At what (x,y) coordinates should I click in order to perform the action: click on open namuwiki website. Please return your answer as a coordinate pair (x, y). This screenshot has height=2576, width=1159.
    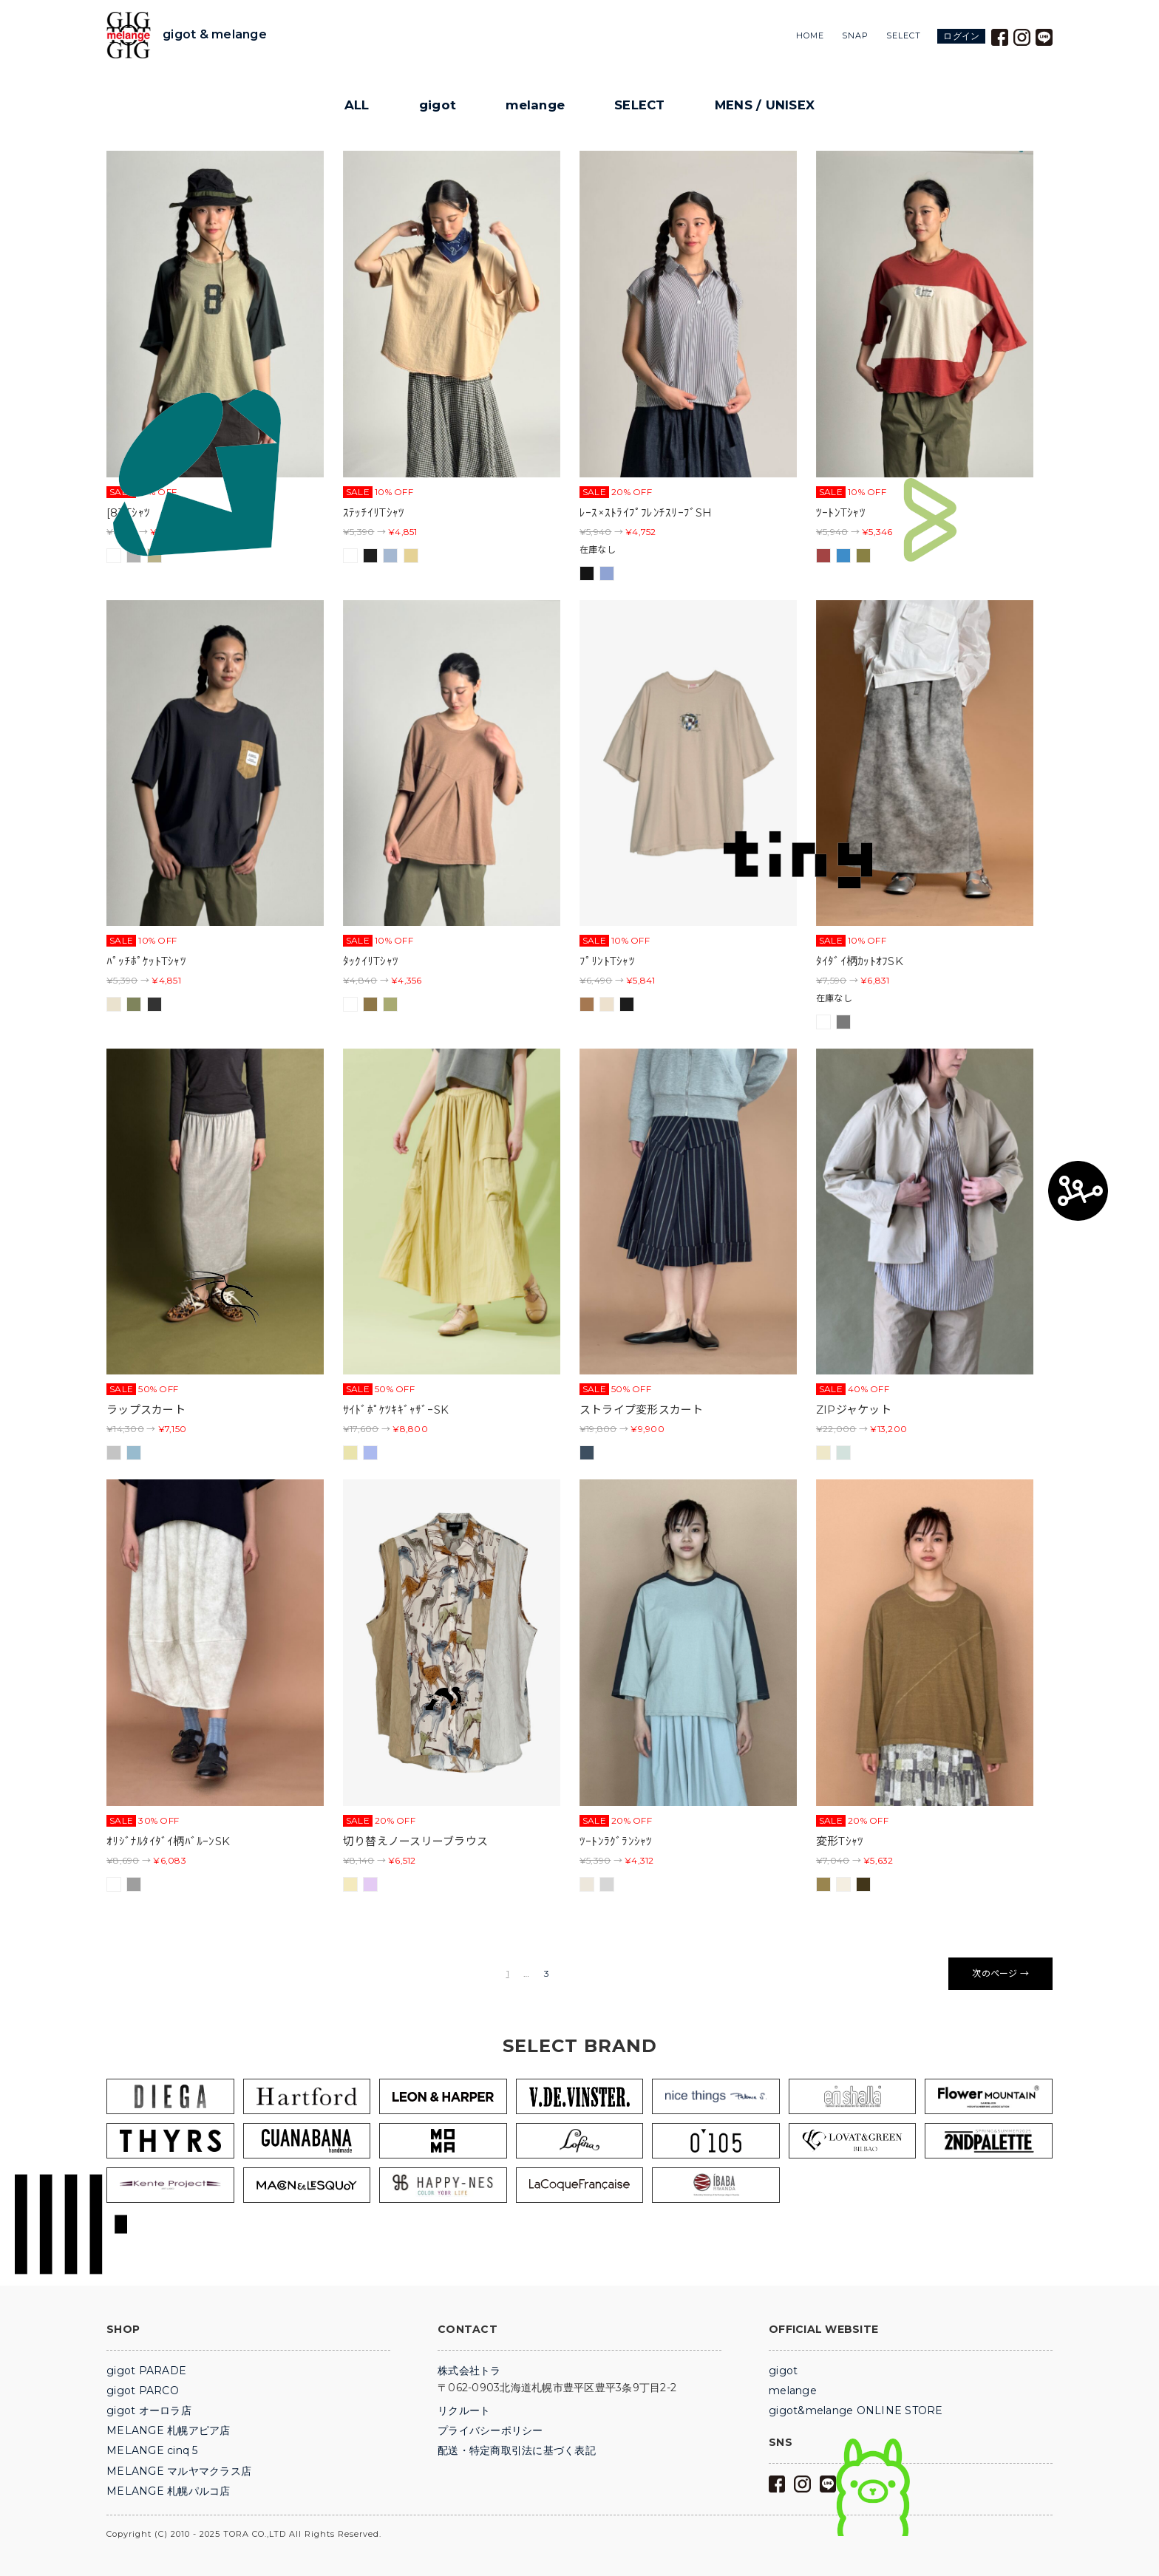
    Looking at the image, I should click on (1078, 1190).